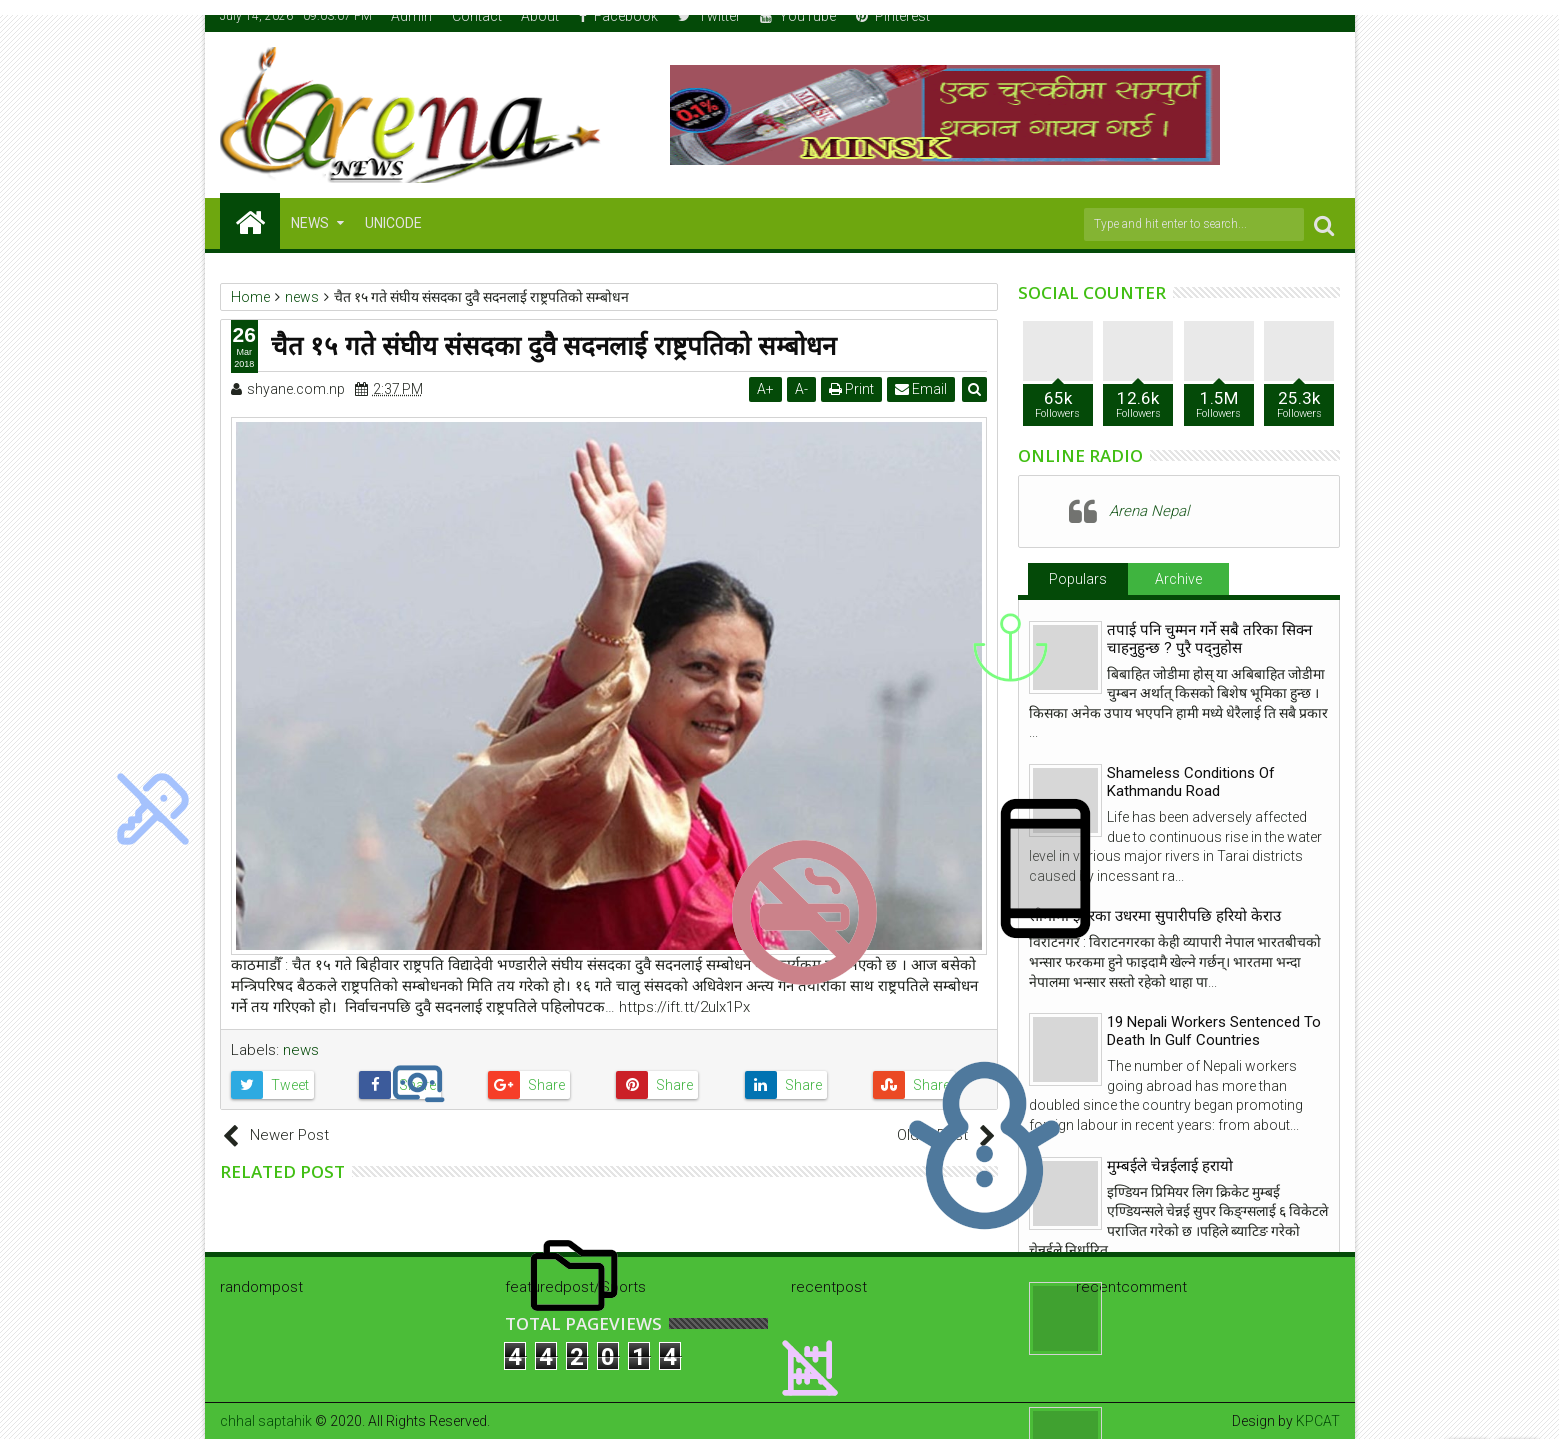 The image size is (1559, 1439). Describe the element at coordinates (1010, 647) in the screenshot. I see `anchor point or fixed position marker` at that location.